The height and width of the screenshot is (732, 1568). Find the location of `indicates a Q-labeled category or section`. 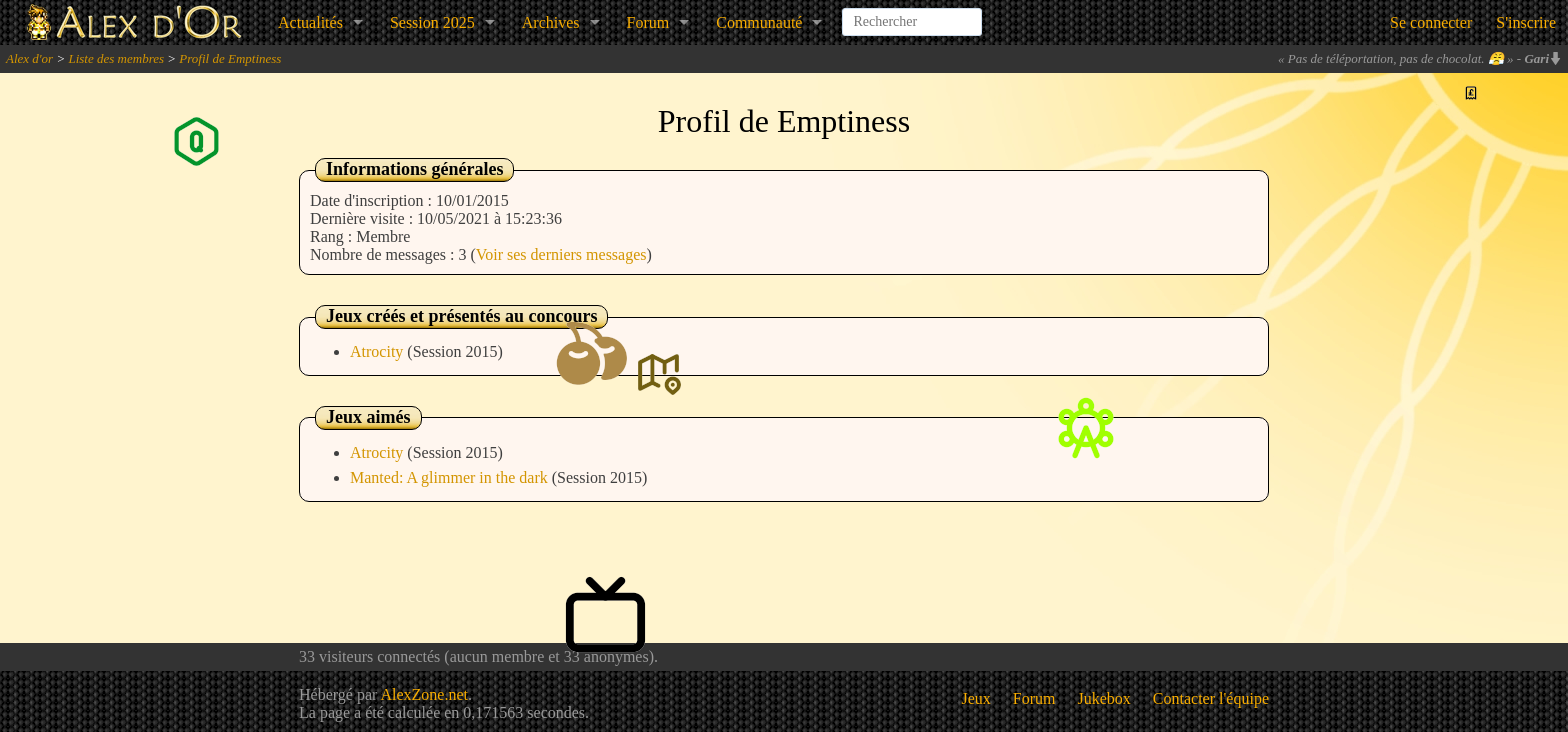

indicates a Q-labeled category or section is located at coordinates (196, 141).